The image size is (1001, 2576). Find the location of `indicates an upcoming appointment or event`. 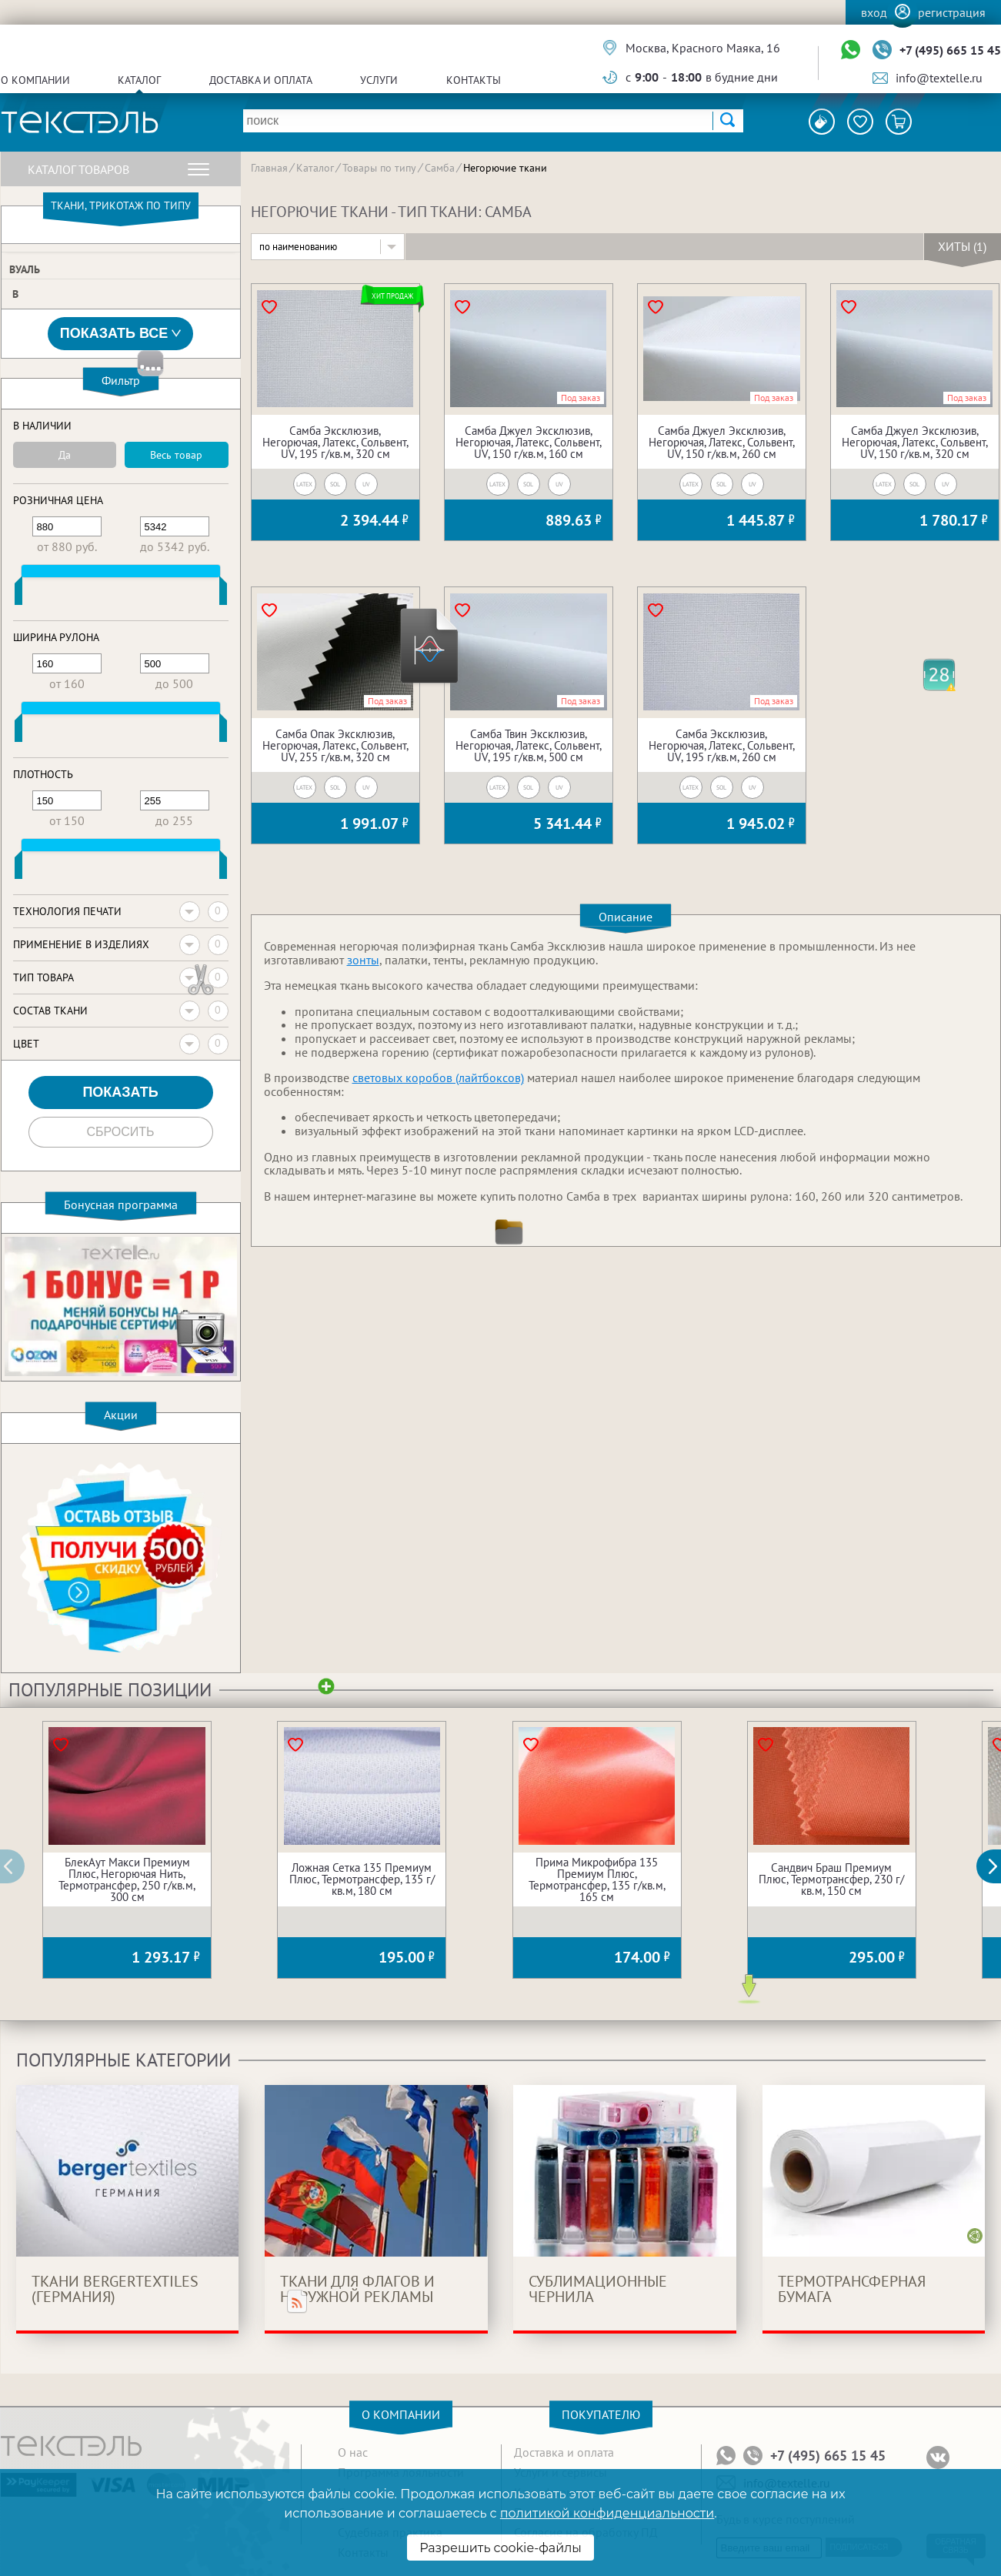

indicates an upcoming appointment or event is located at coordinates (939, 674).